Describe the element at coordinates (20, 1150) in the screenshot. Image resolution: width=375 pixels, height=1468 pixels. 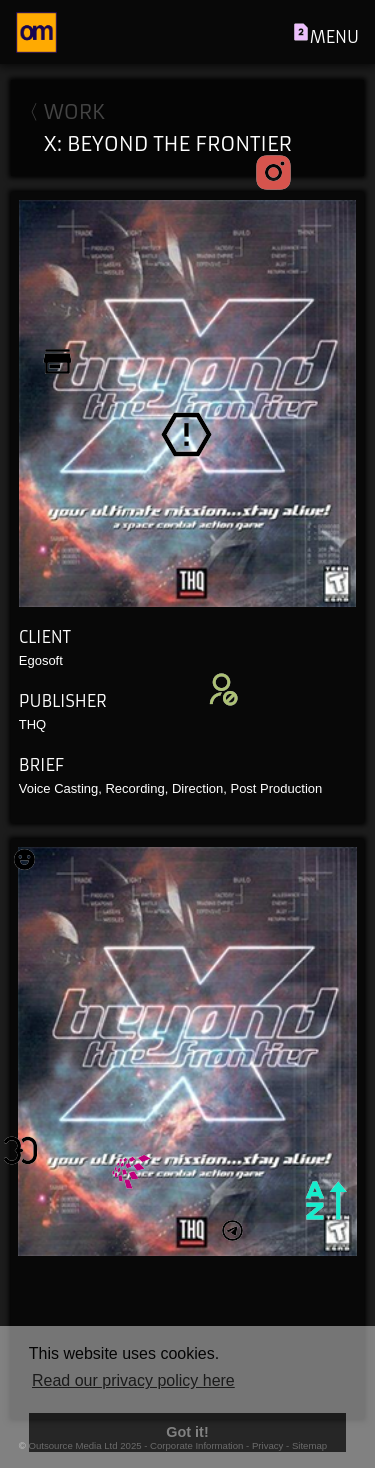
I see `visit the 30 seconds of code website` at that location.